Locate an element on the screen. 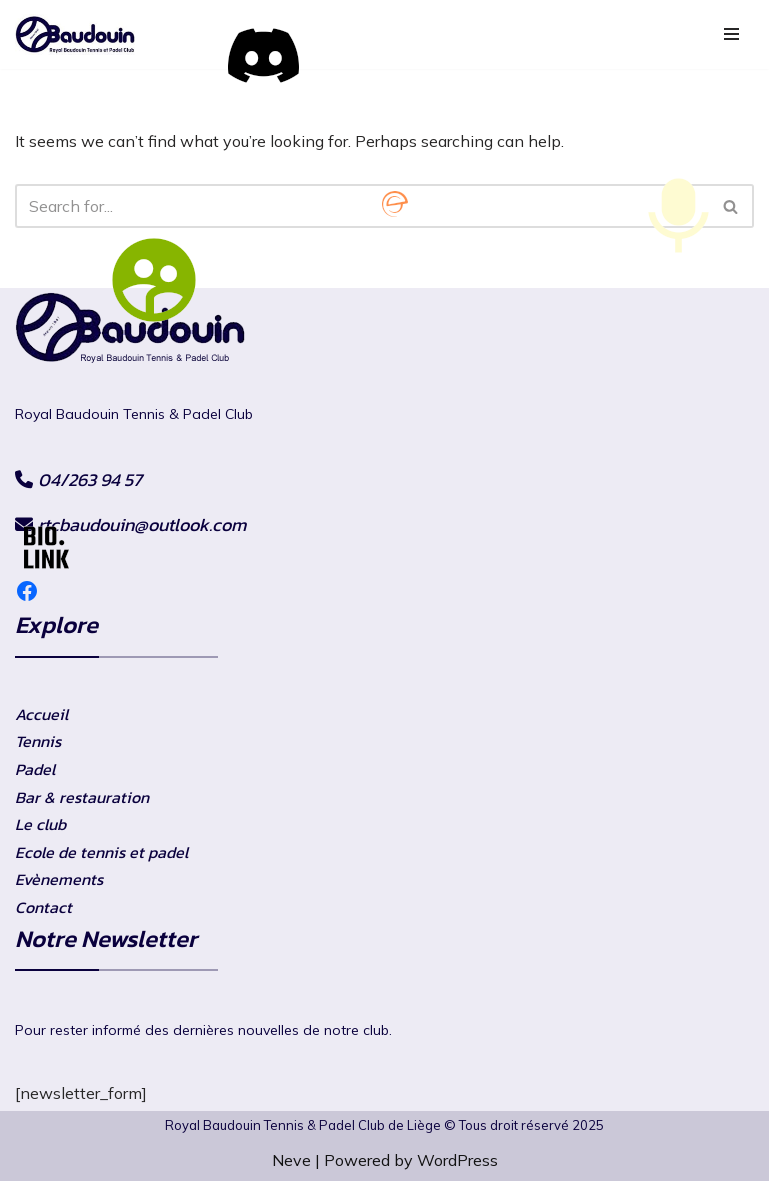  open Discord app is located at coordinates (263, 55).